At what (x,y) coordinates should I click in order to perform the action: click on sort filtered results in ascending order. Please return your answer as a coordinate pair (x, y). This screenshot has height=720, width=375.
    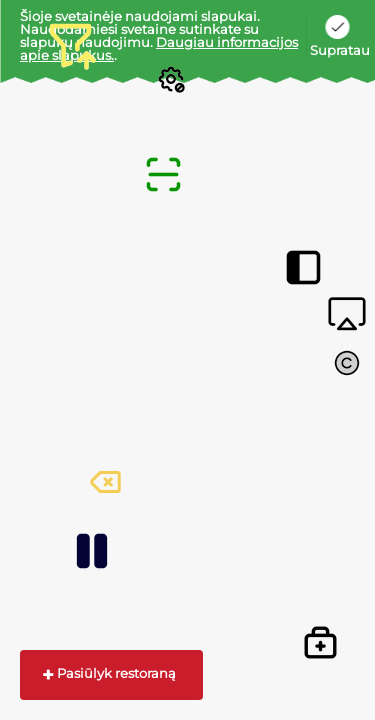
    Looking at the image, I should click on (70, 44).